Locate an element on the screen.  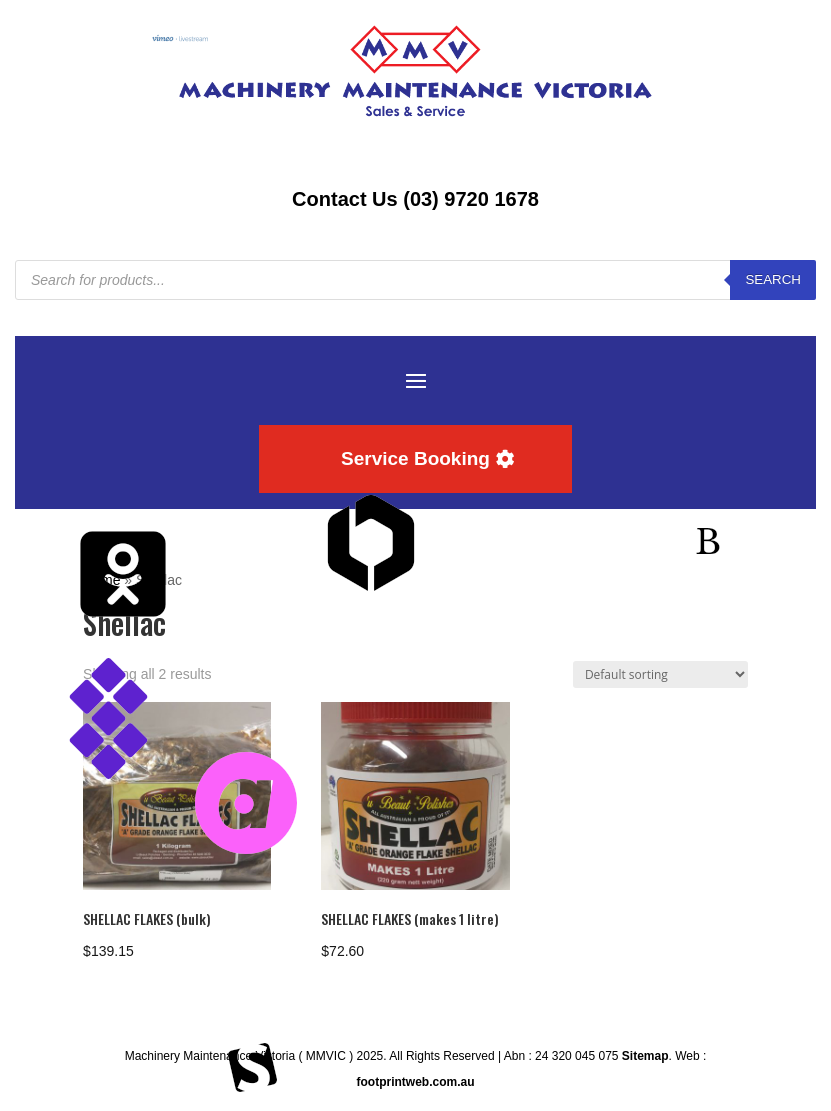
visit smashing magazine website is located at coordinates (252, 1067).